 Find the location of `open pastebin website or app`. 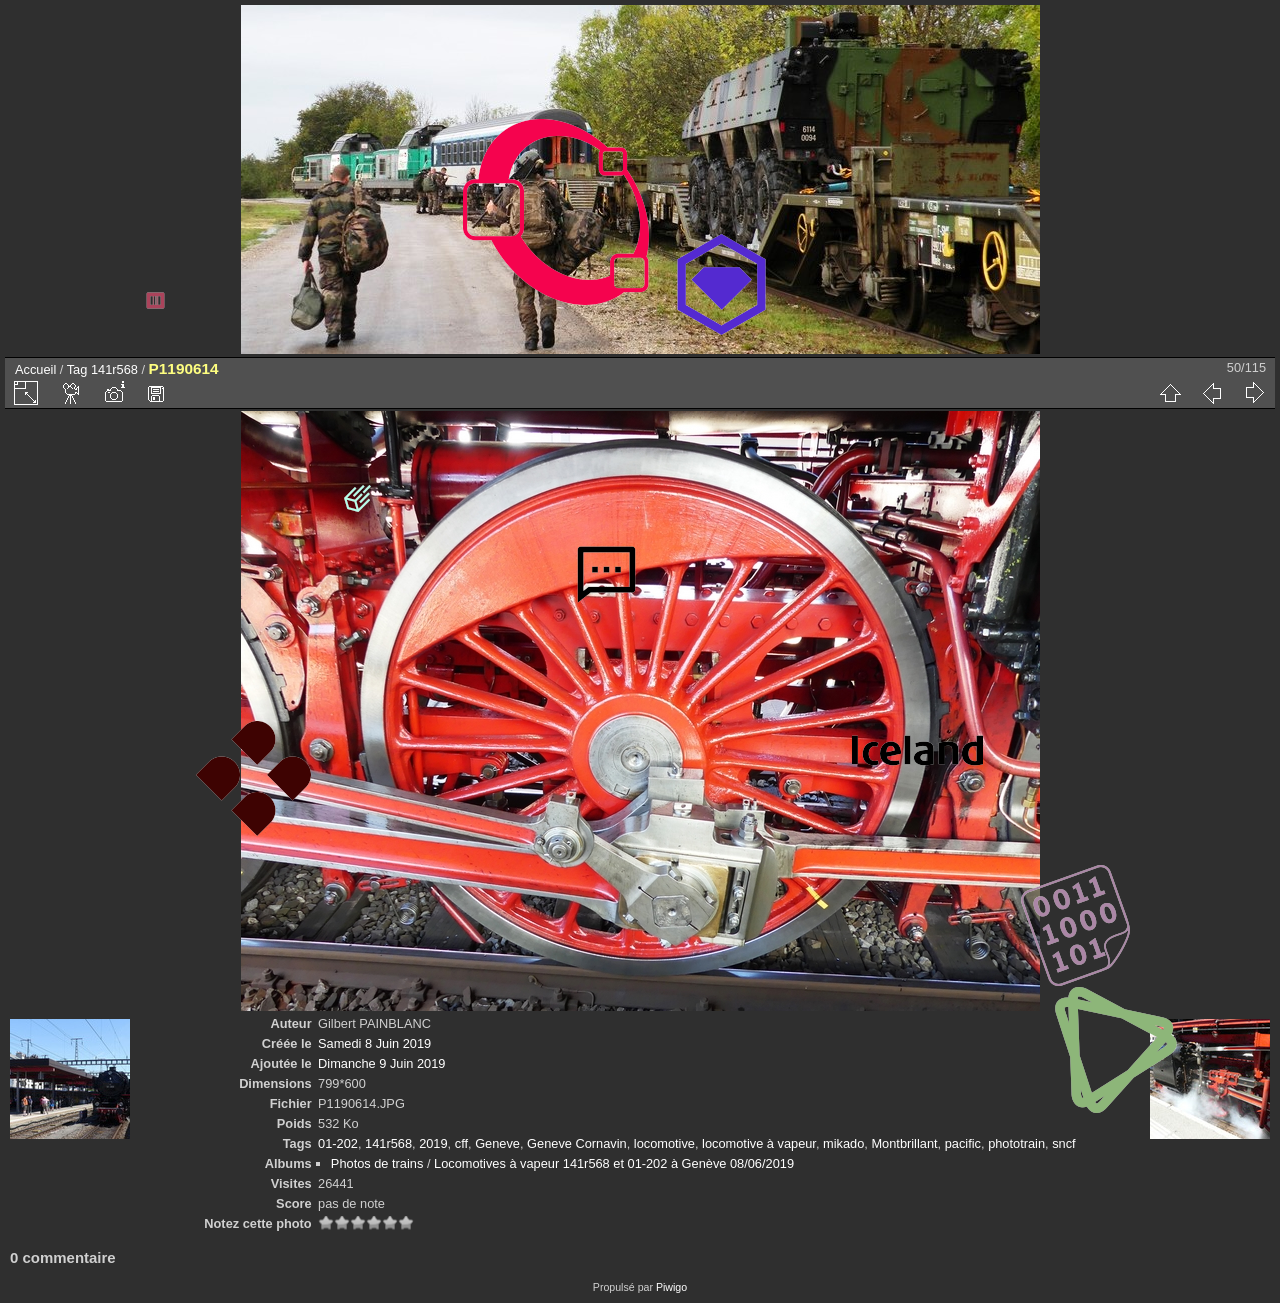

open pastebin website or app is located at coordinates (1075, 925).